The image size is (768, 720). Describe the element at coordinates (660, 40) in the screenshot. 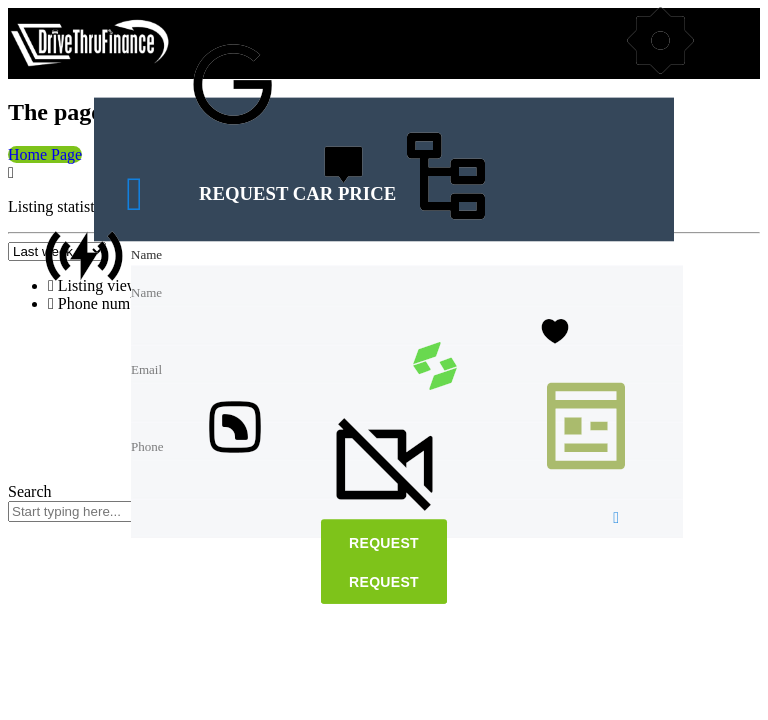

I see `access settings or preferences` at that location.